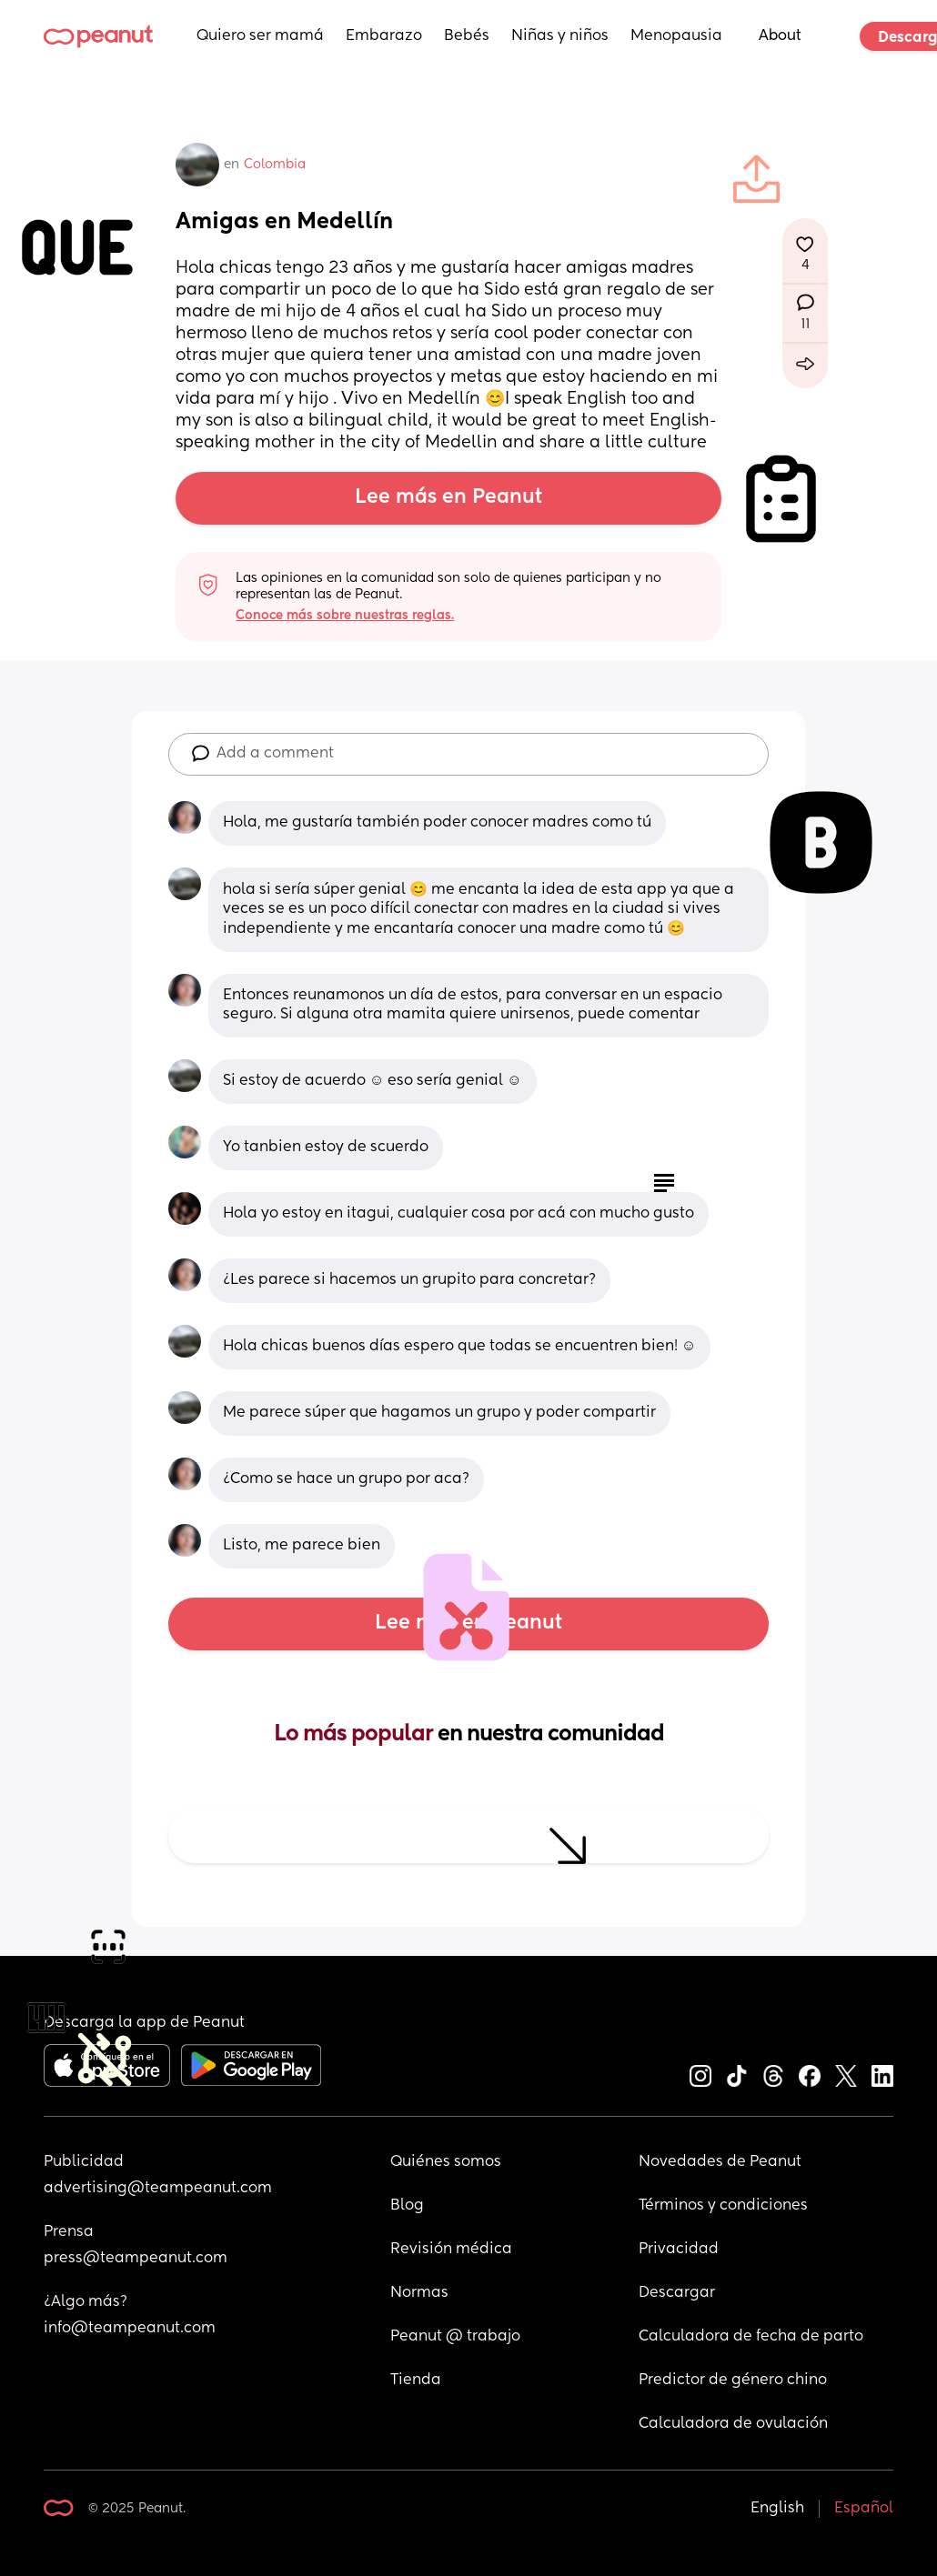 This screenshot has width=937, height=2576. What do you see at coordinates (568, 1846) in the screenshot?
I see `navigate to the next item diagonally` at bounding box center [568, 1846].